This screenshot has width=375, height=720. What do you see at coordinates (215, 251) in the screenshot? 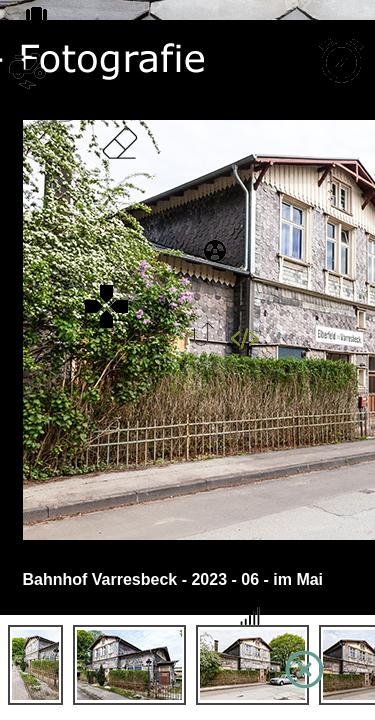
I see `indicates radioactive or hazardous material warning` at bounding box center [215, 251].